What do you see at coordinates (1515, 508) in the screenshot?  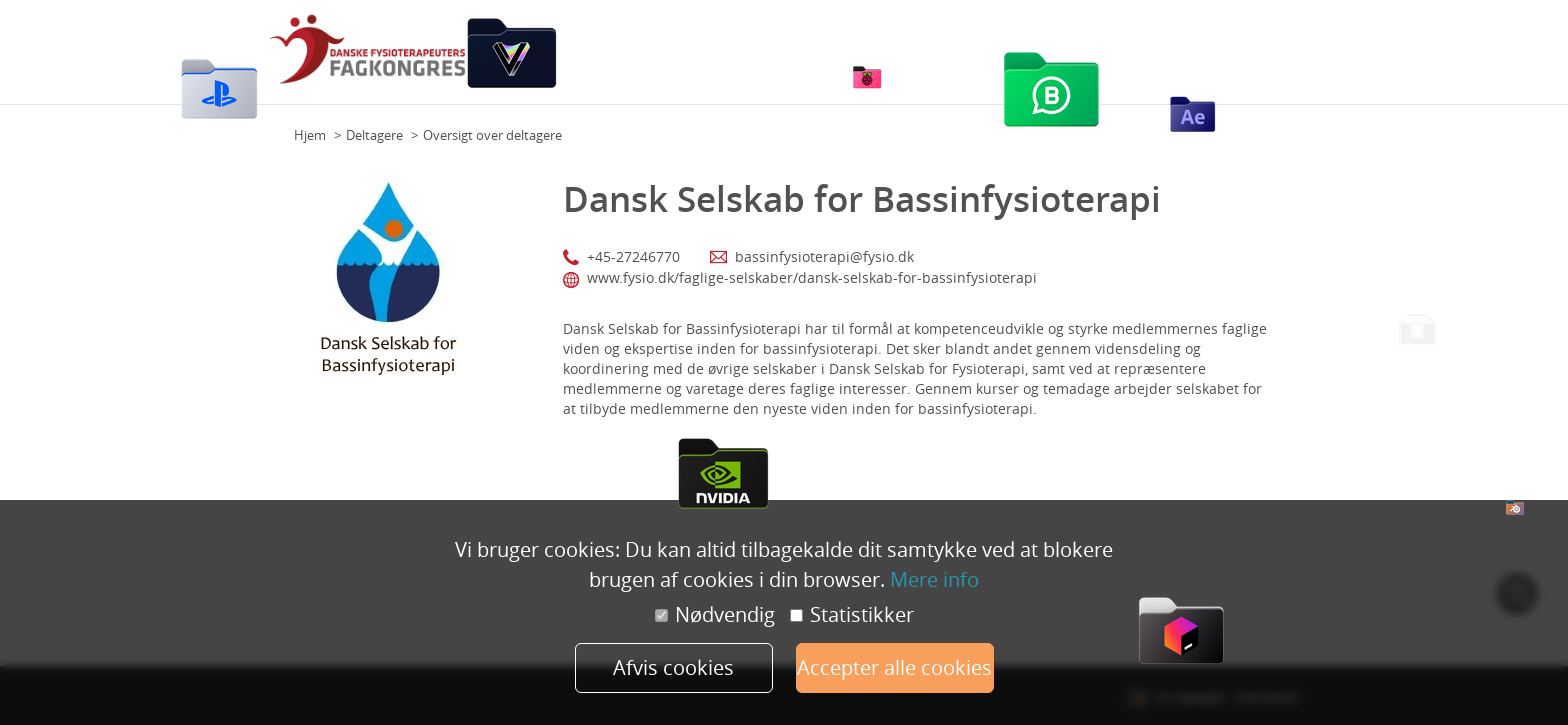 I see `open folder containing Blender project files` at bounding box center [1515, 508].